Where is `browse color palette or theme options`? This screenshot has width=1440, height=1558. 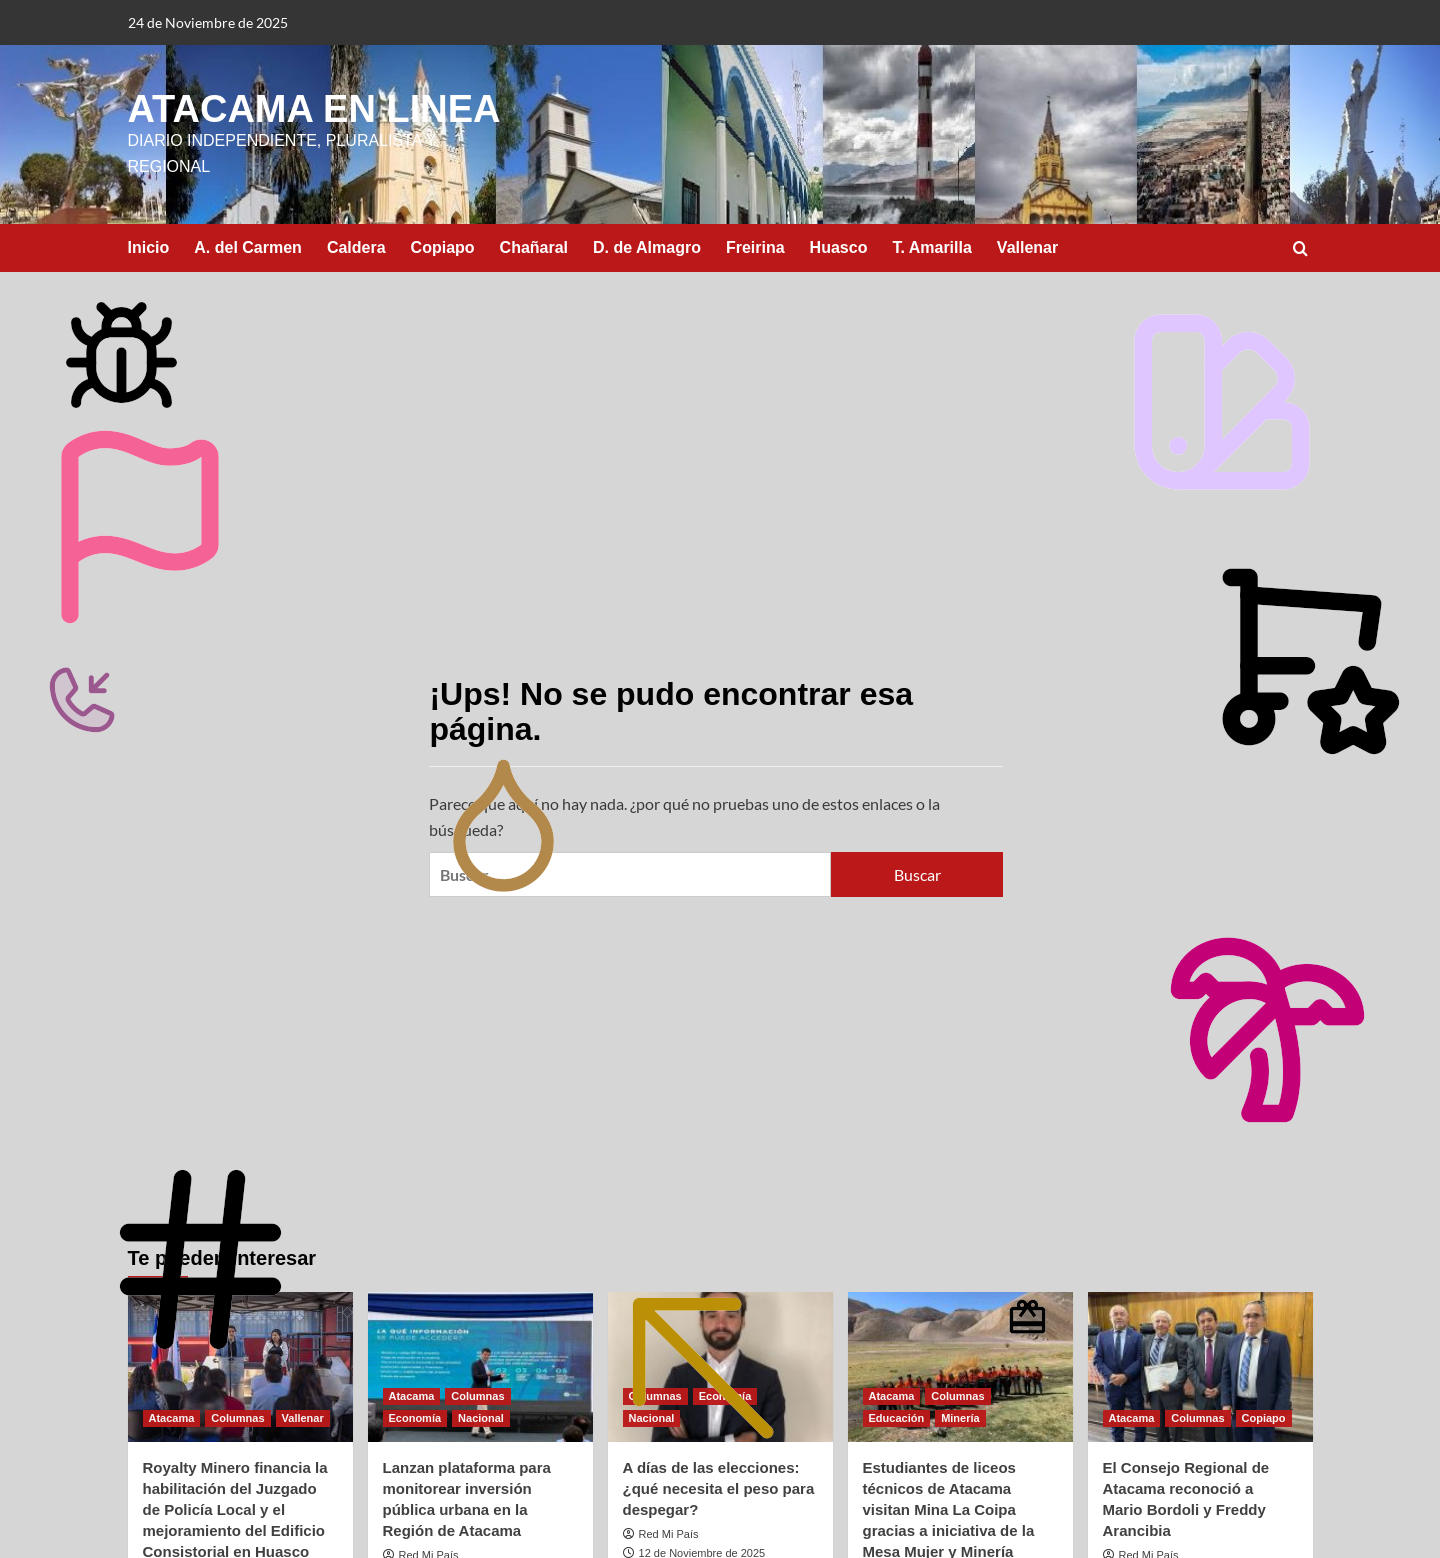
browse color palette or theme options is located at coordinates (1222, 402).